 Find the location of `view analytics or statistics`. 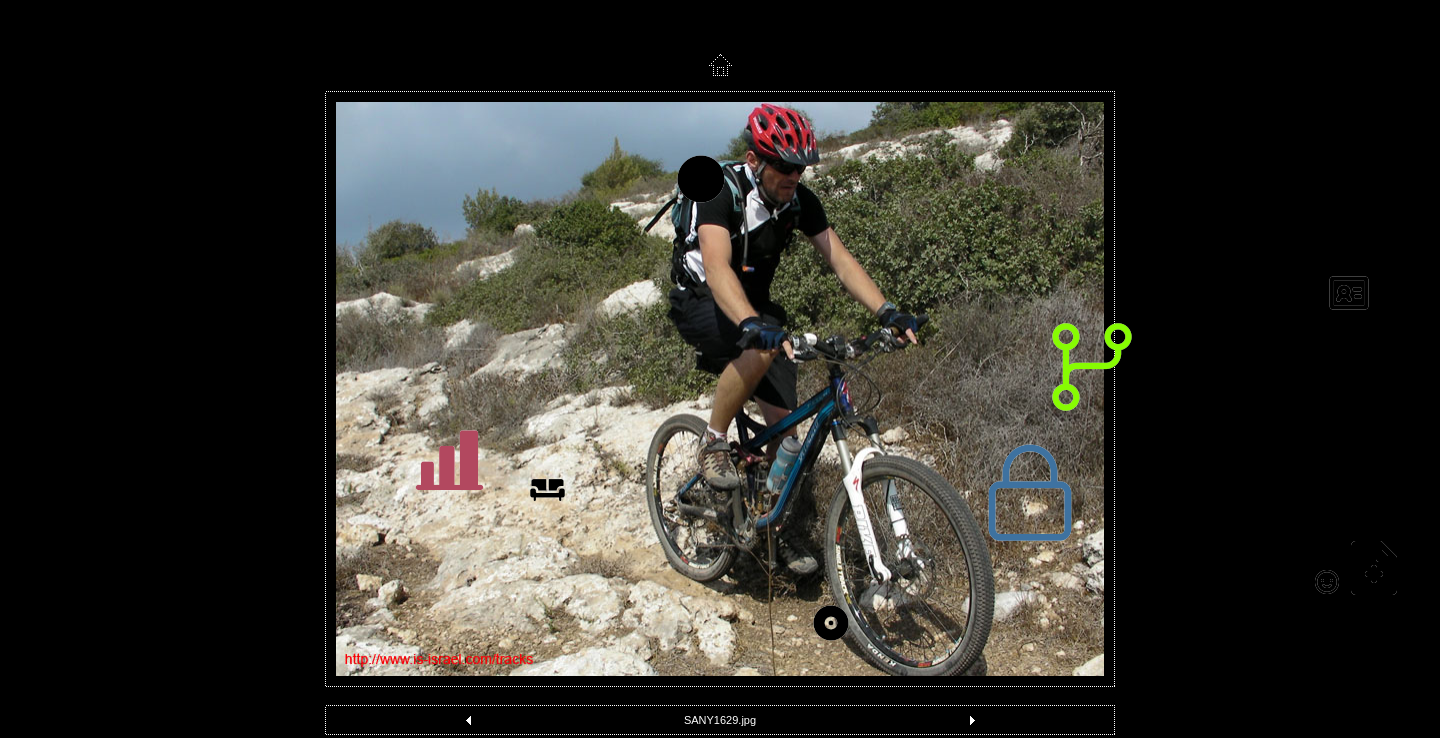

view analytics or statistics is located at coordinates (449, 461).